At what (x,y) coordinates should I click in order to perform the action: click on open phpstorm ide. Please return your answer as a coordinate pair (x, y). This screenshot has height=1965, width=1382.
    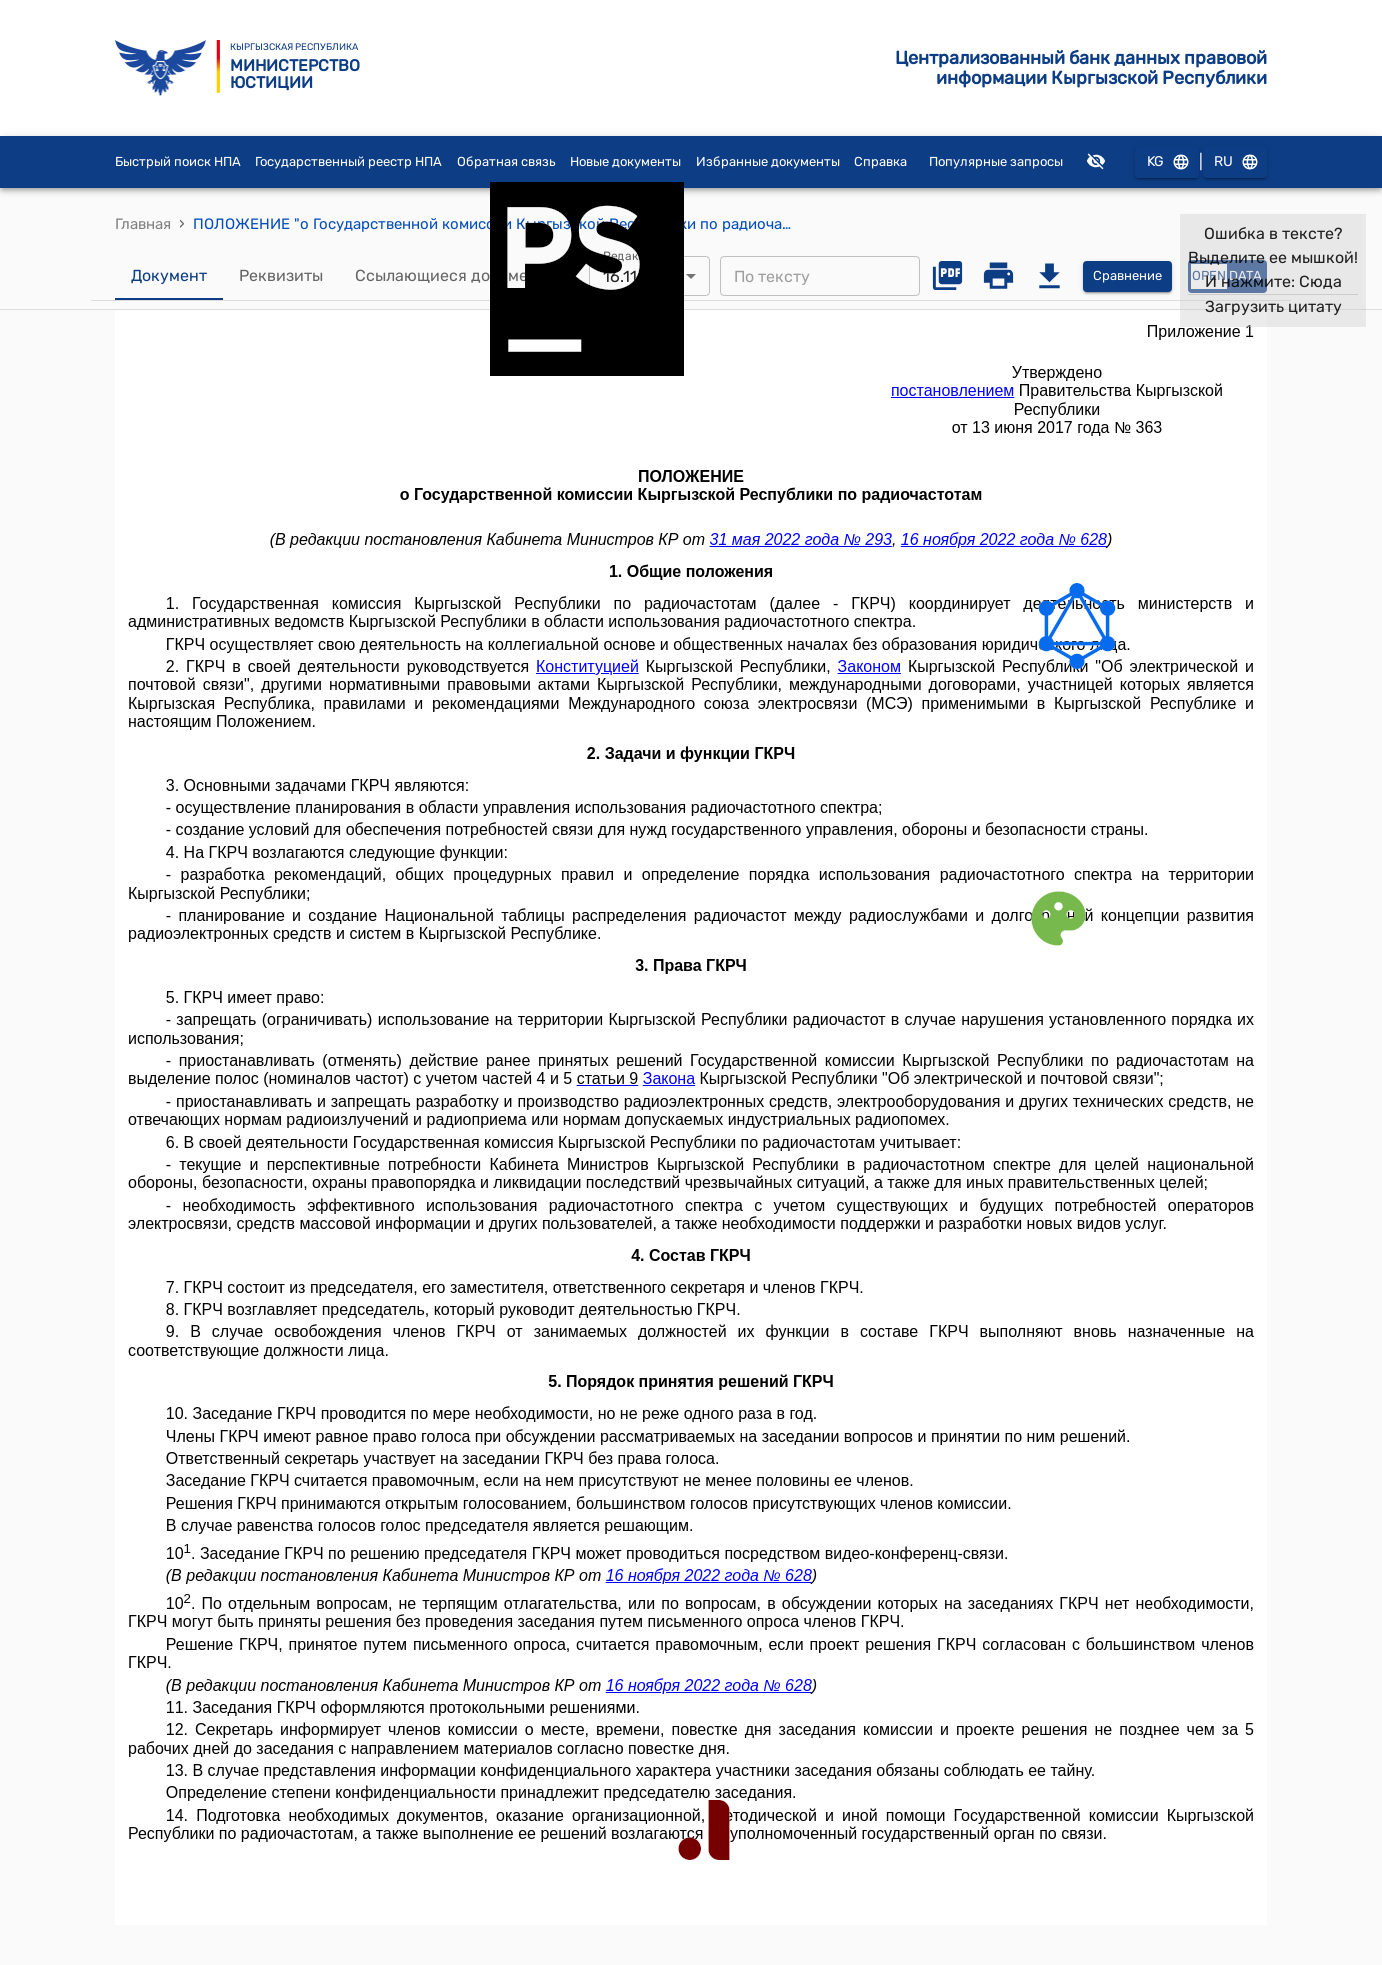
    Looking at the image, I should click on (587, 279).